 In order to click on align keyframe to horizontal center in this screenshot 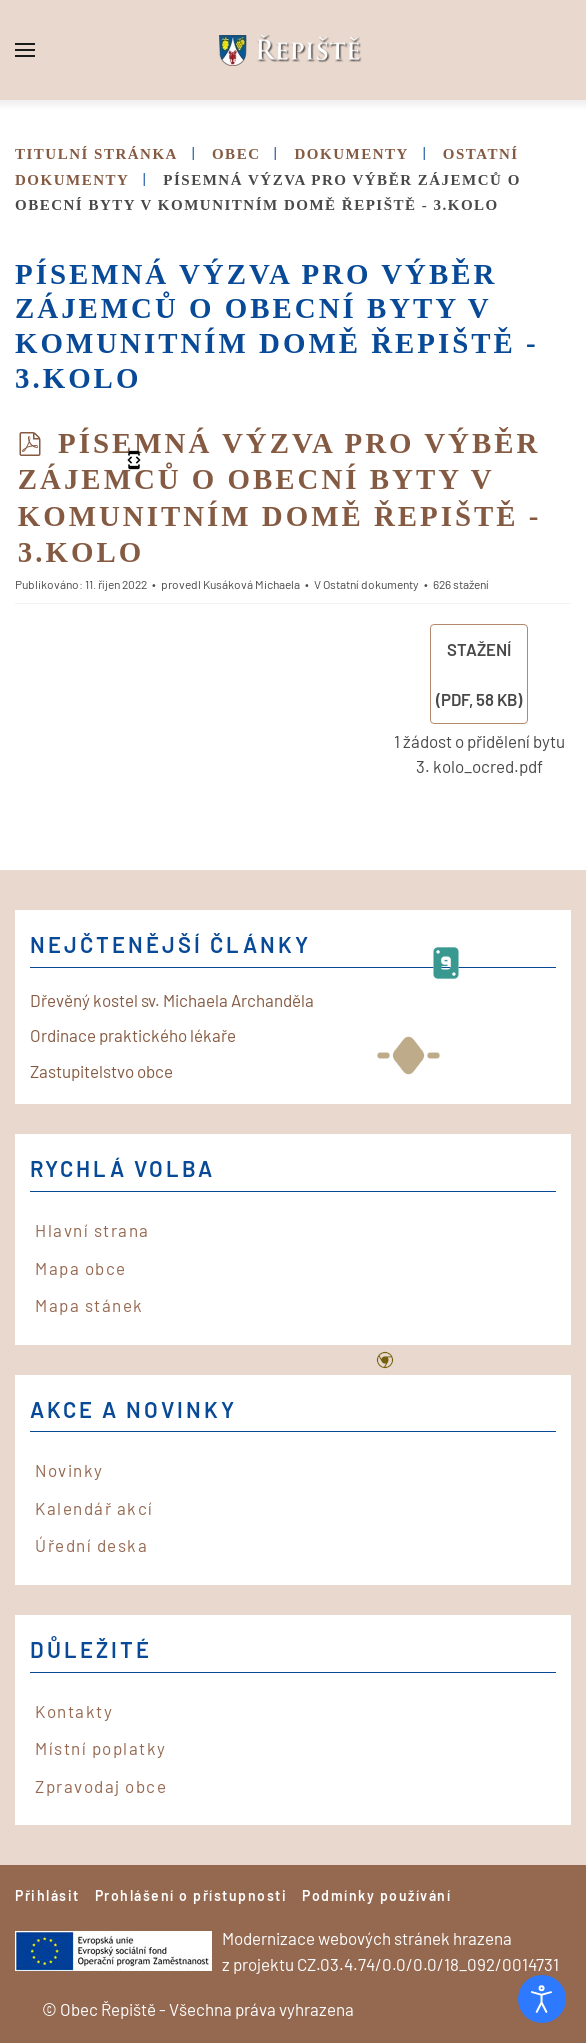, I will do `click(408, 1055)`.